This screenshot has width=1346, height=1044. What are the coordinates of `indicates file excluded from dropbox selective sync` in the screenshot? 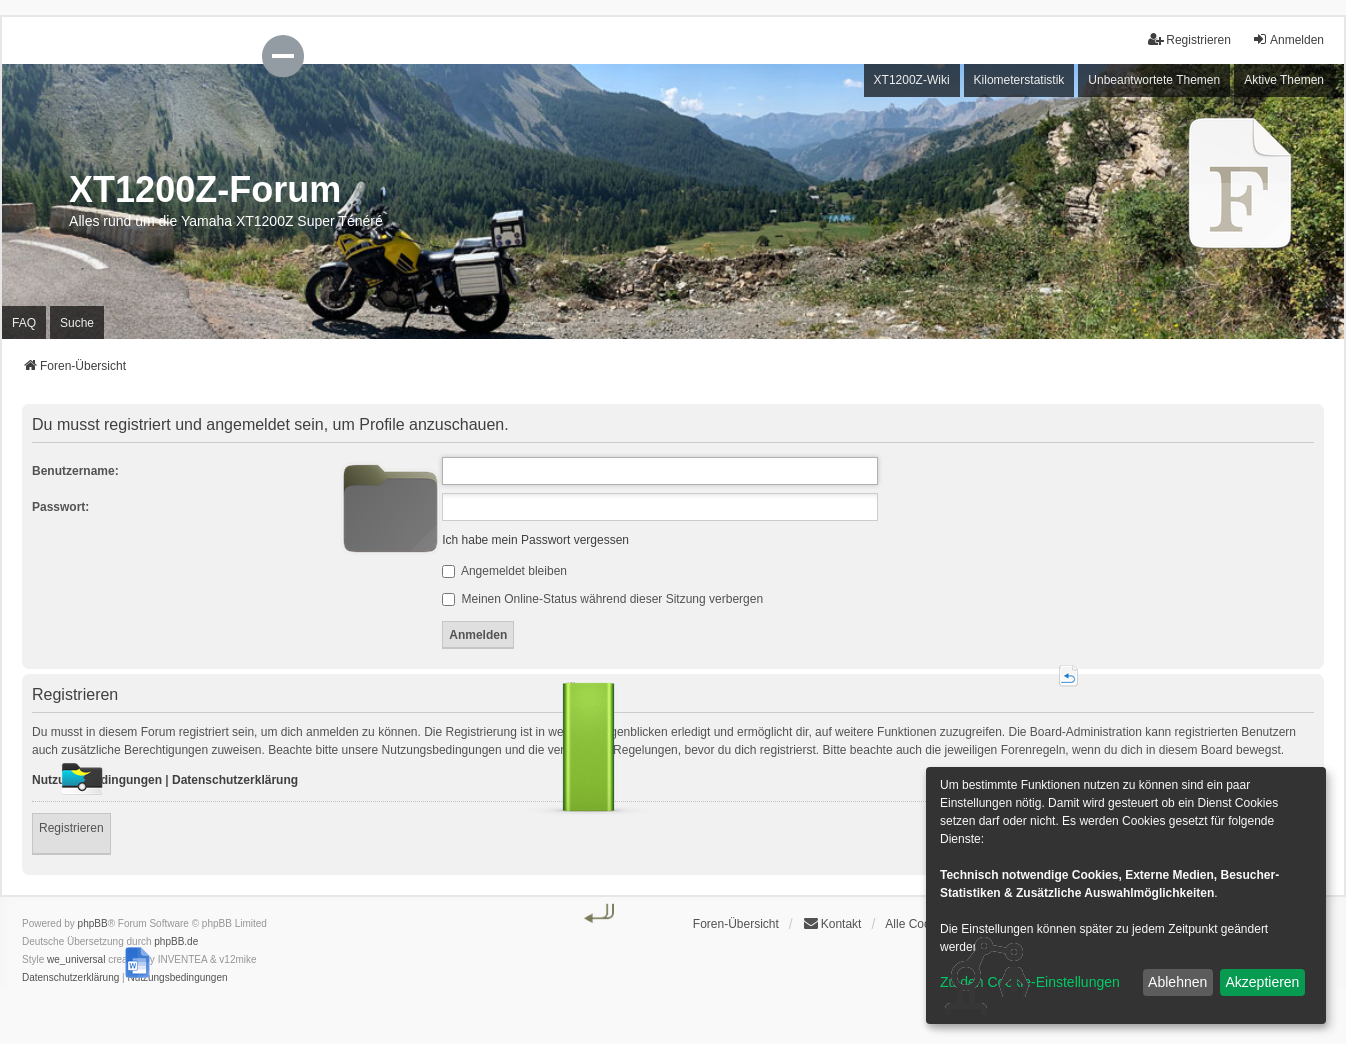 It's located at (283, 56).